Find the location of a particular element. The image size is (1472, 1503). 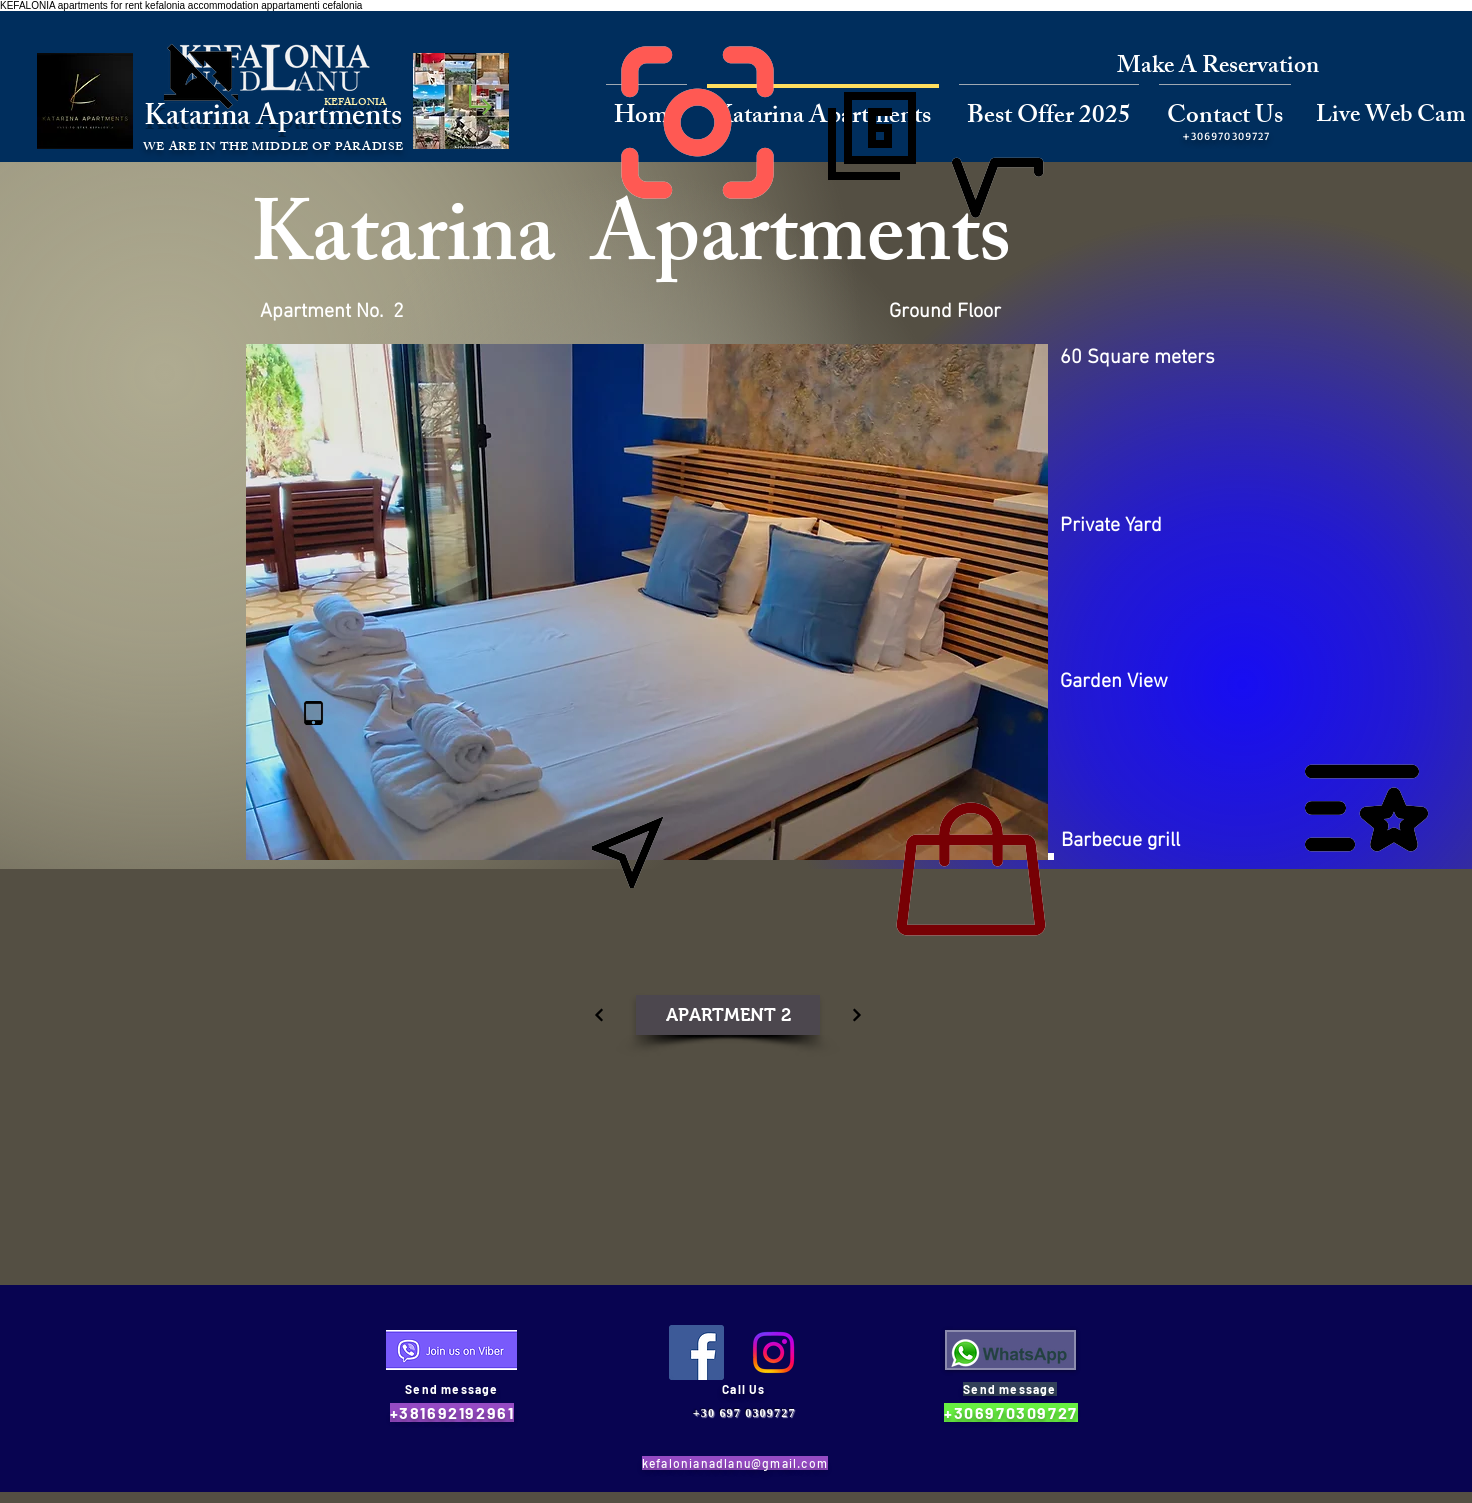

insert square root symbol is located at coordinates (994, 181).